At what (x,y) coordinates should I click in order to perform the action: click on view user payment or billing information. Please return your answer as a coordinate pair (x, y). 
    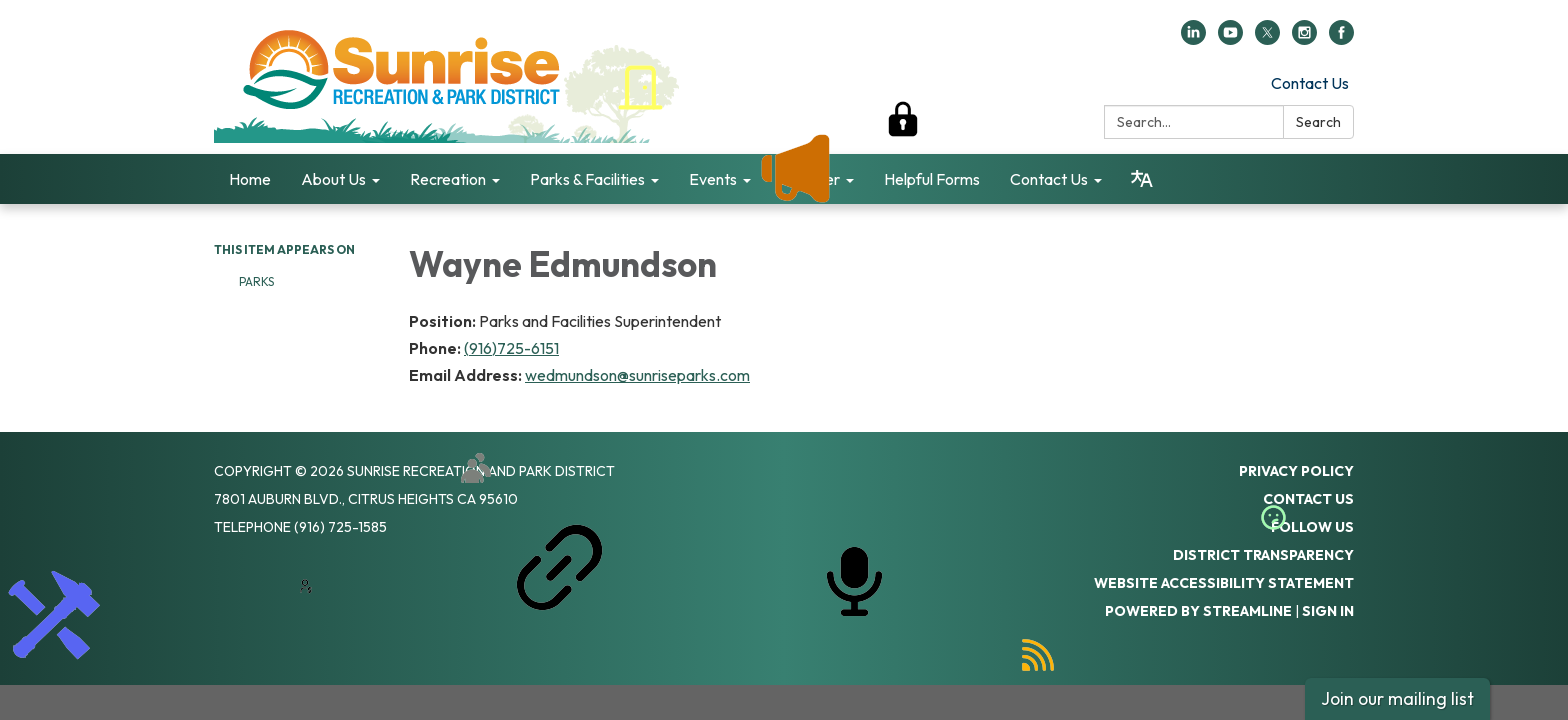
    Looking at the image, I should click on (305, 586).